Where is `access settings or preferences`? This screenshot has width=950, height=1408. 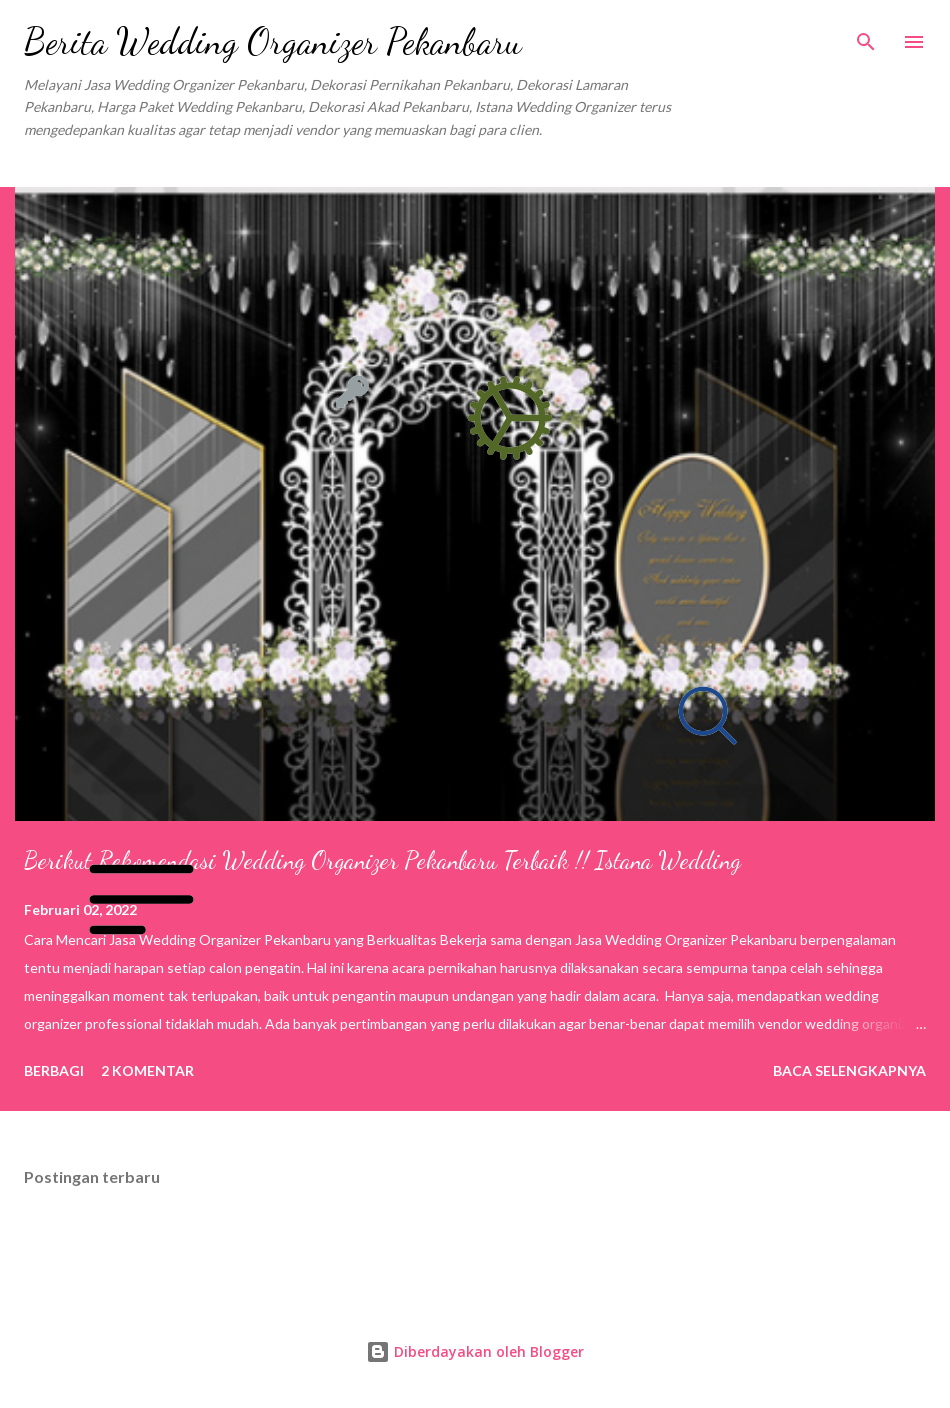 access settings or preferences is located at coordinates (510, 418).